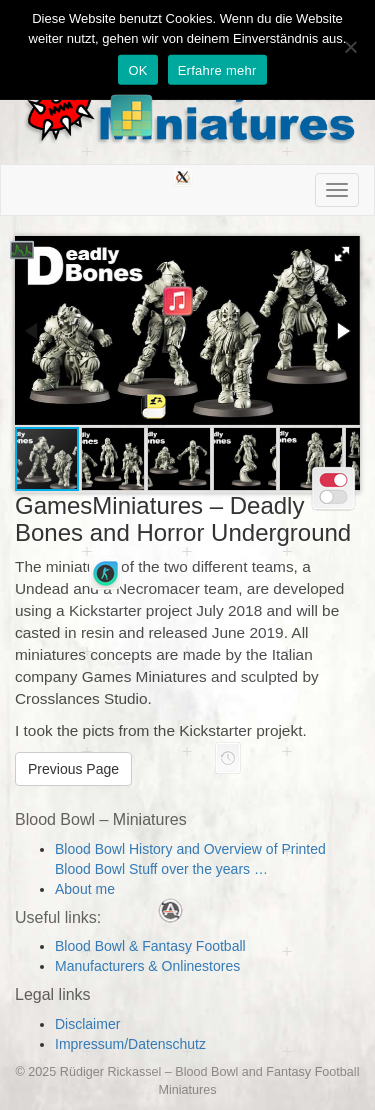 The width and height of the screenshot is (375, 1110). What do you see at coordinates (333, 488) in the screenshot?
I see `open system settings or preferences` at bounding box center [333, 488].